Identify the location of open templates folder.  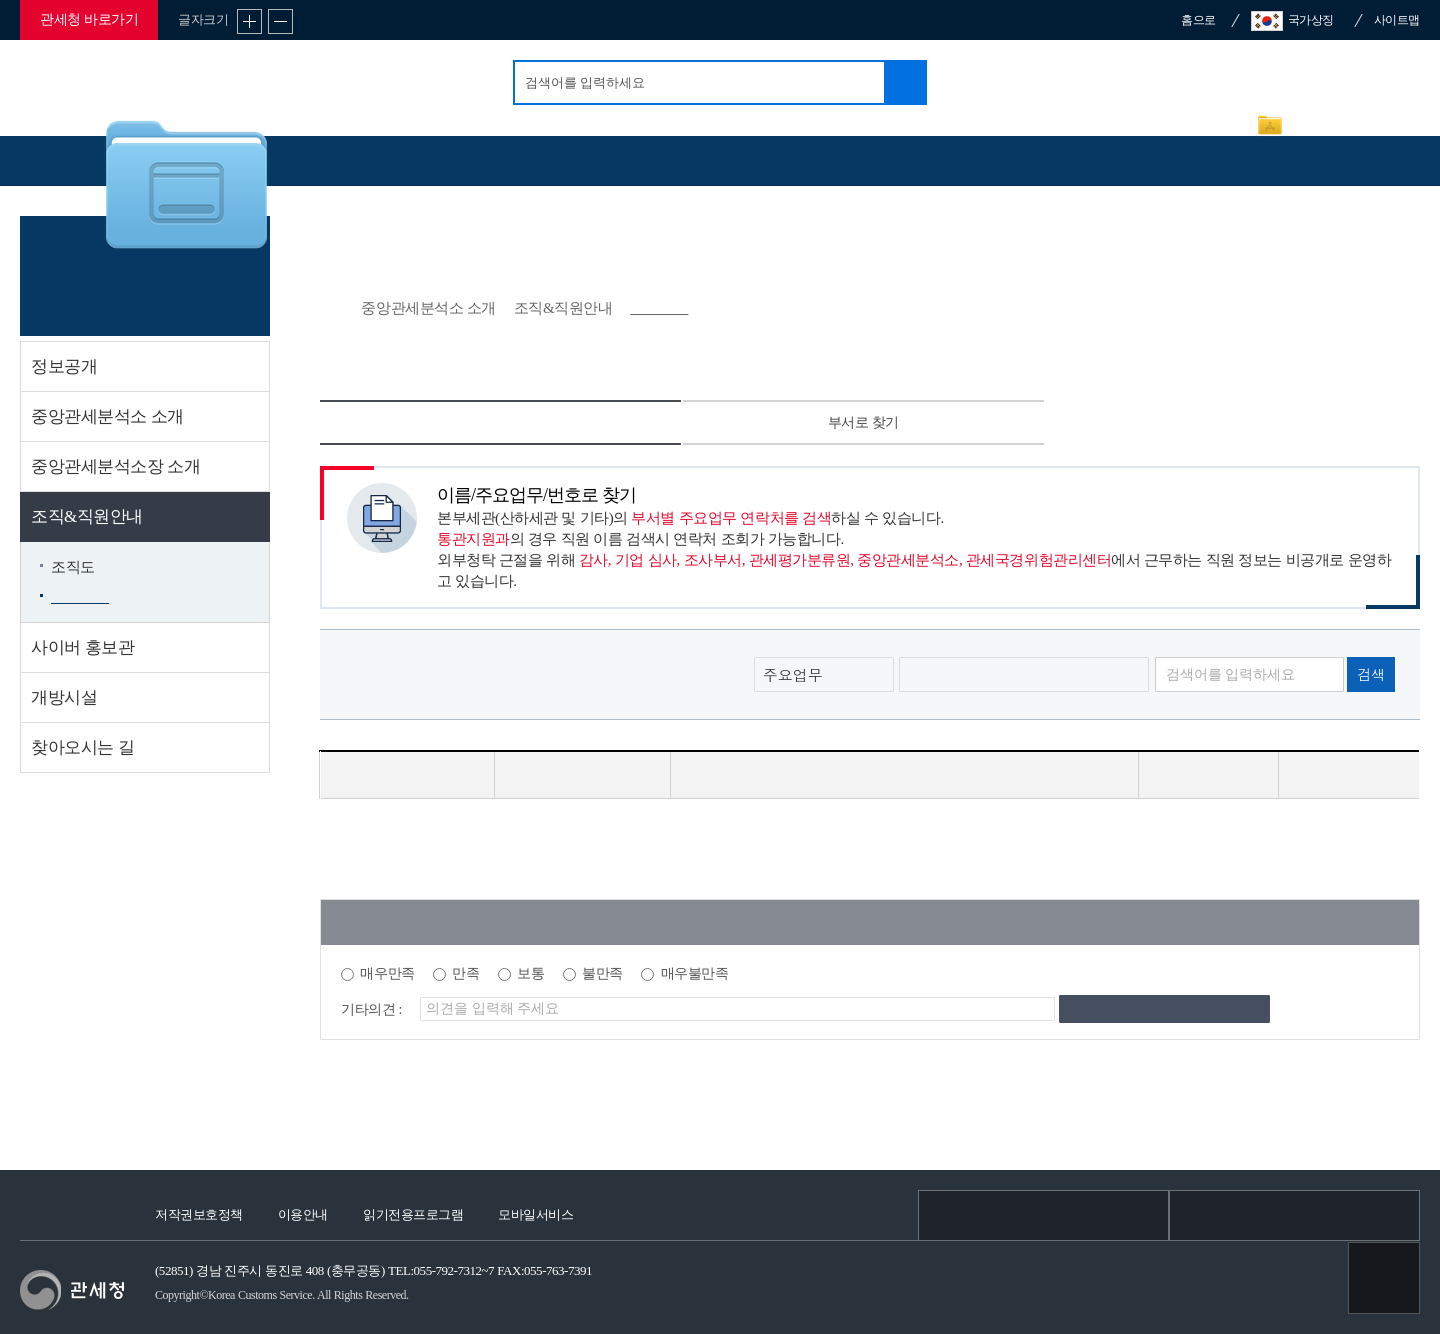
(1270, 125).